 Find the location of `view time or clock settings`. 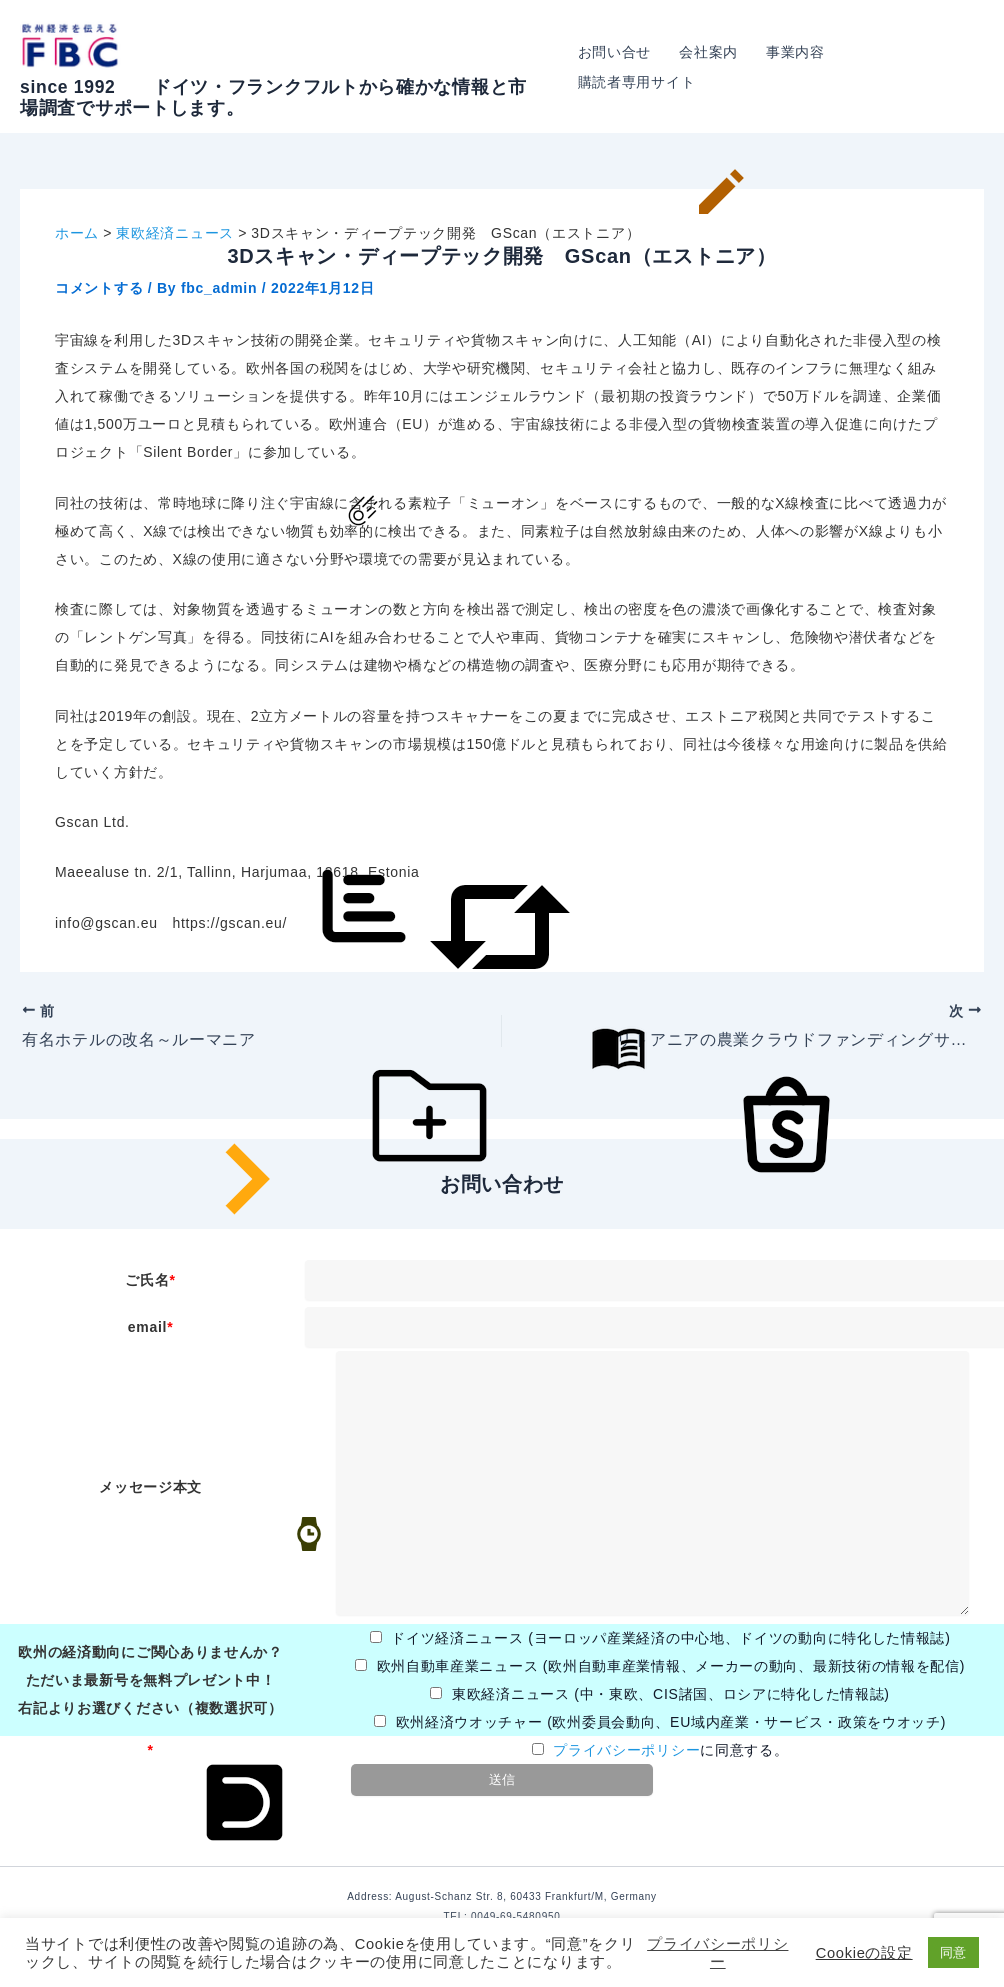

view time or clock settings is located at coordinates (309, 1534).